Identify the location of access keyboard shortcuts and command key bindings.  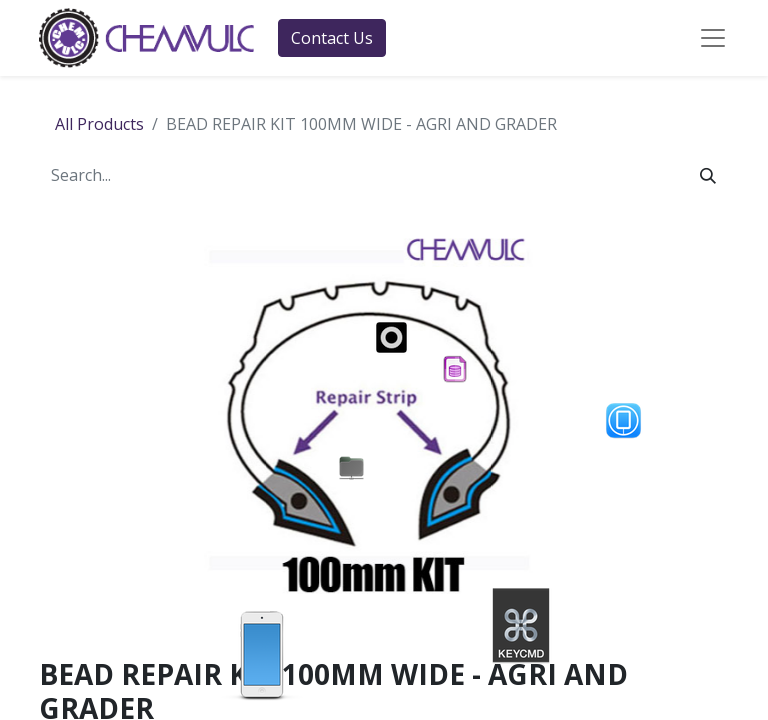
(521, 627).